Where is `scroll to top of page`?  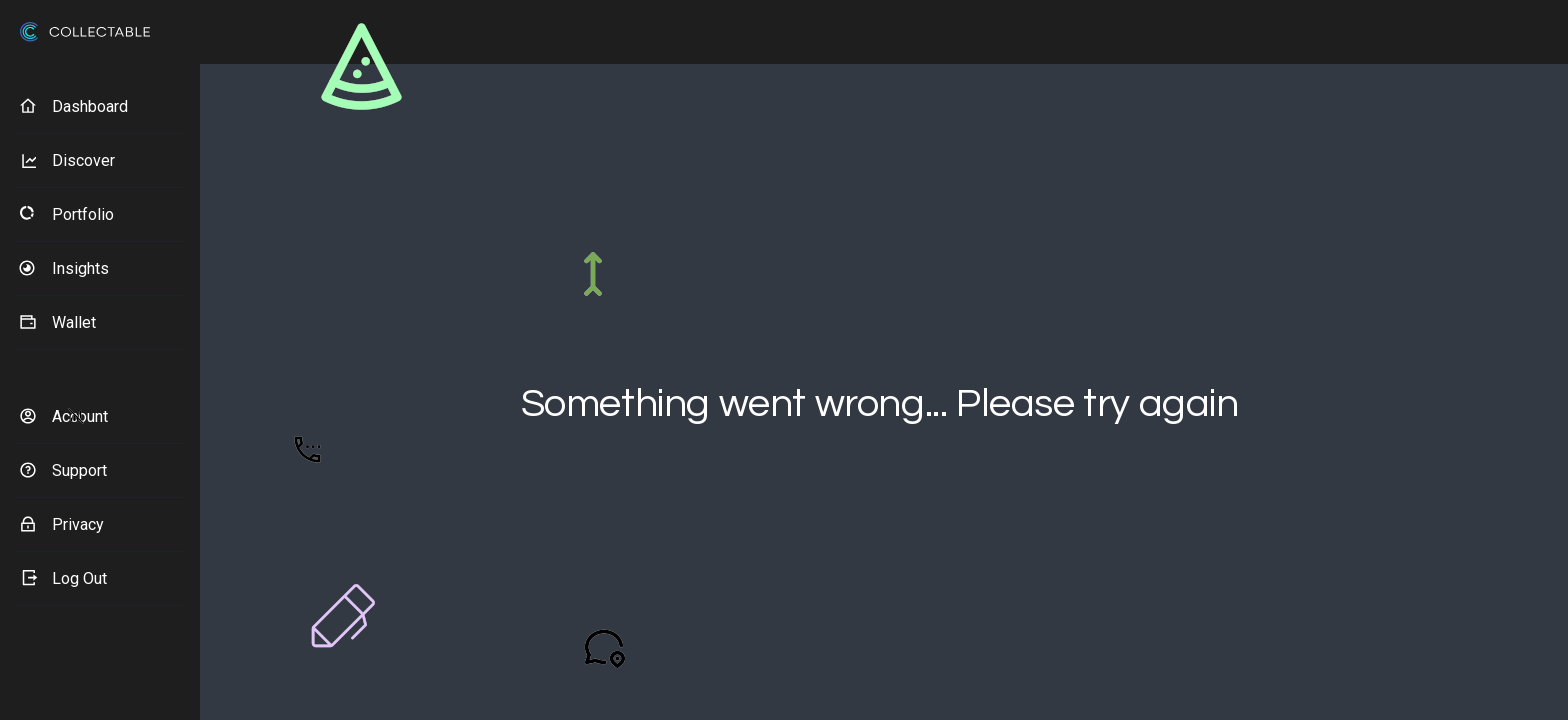
scroll to top of page is located at coordinates (593, 274).